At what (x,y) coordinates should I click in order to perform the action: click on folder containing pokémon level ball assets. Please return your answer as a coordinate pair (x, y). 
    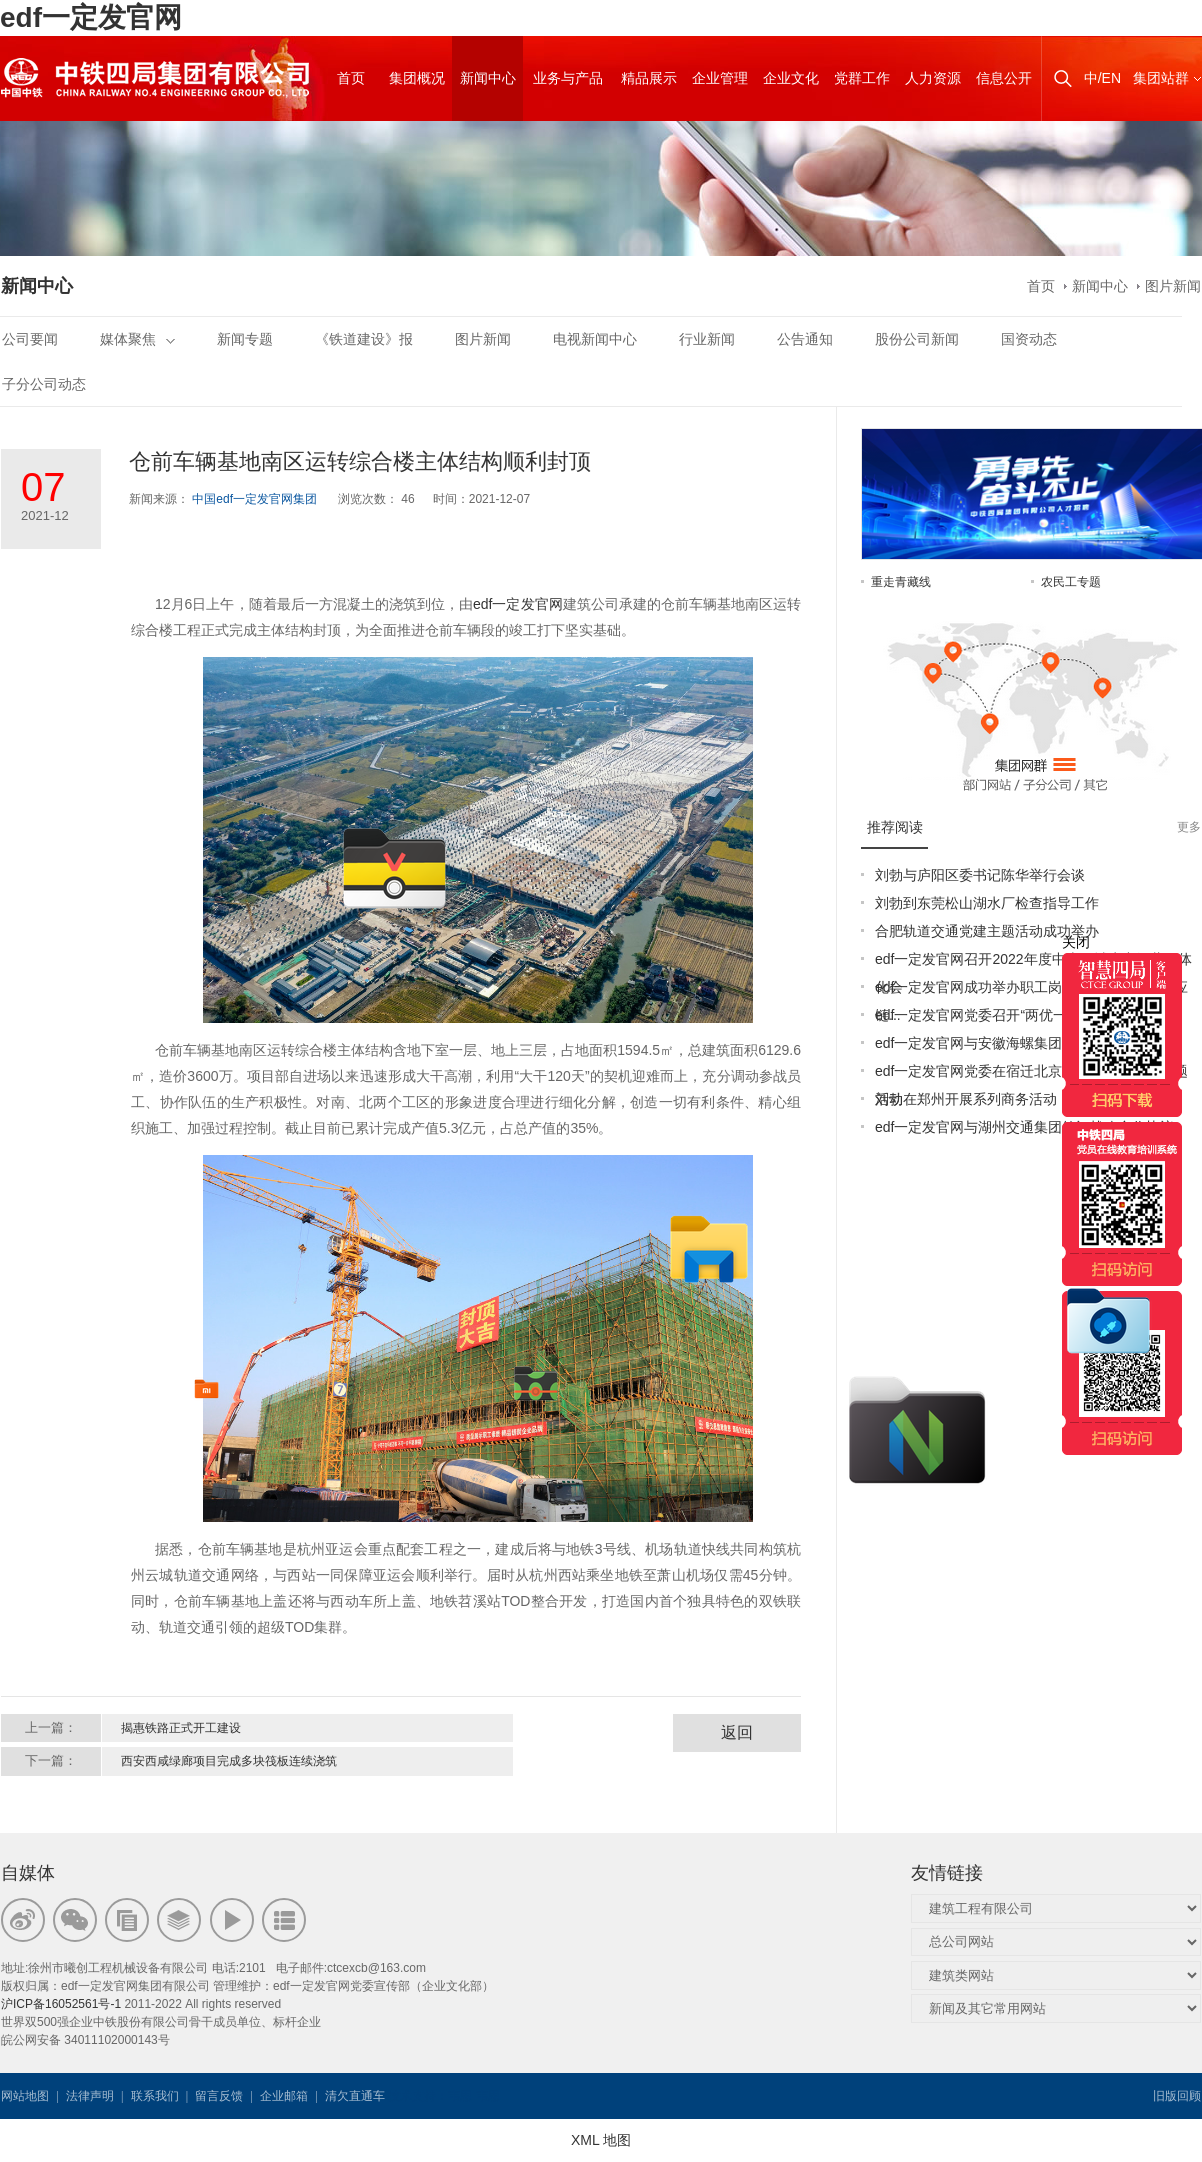
    Looking at the image, I should click on (394, 871).